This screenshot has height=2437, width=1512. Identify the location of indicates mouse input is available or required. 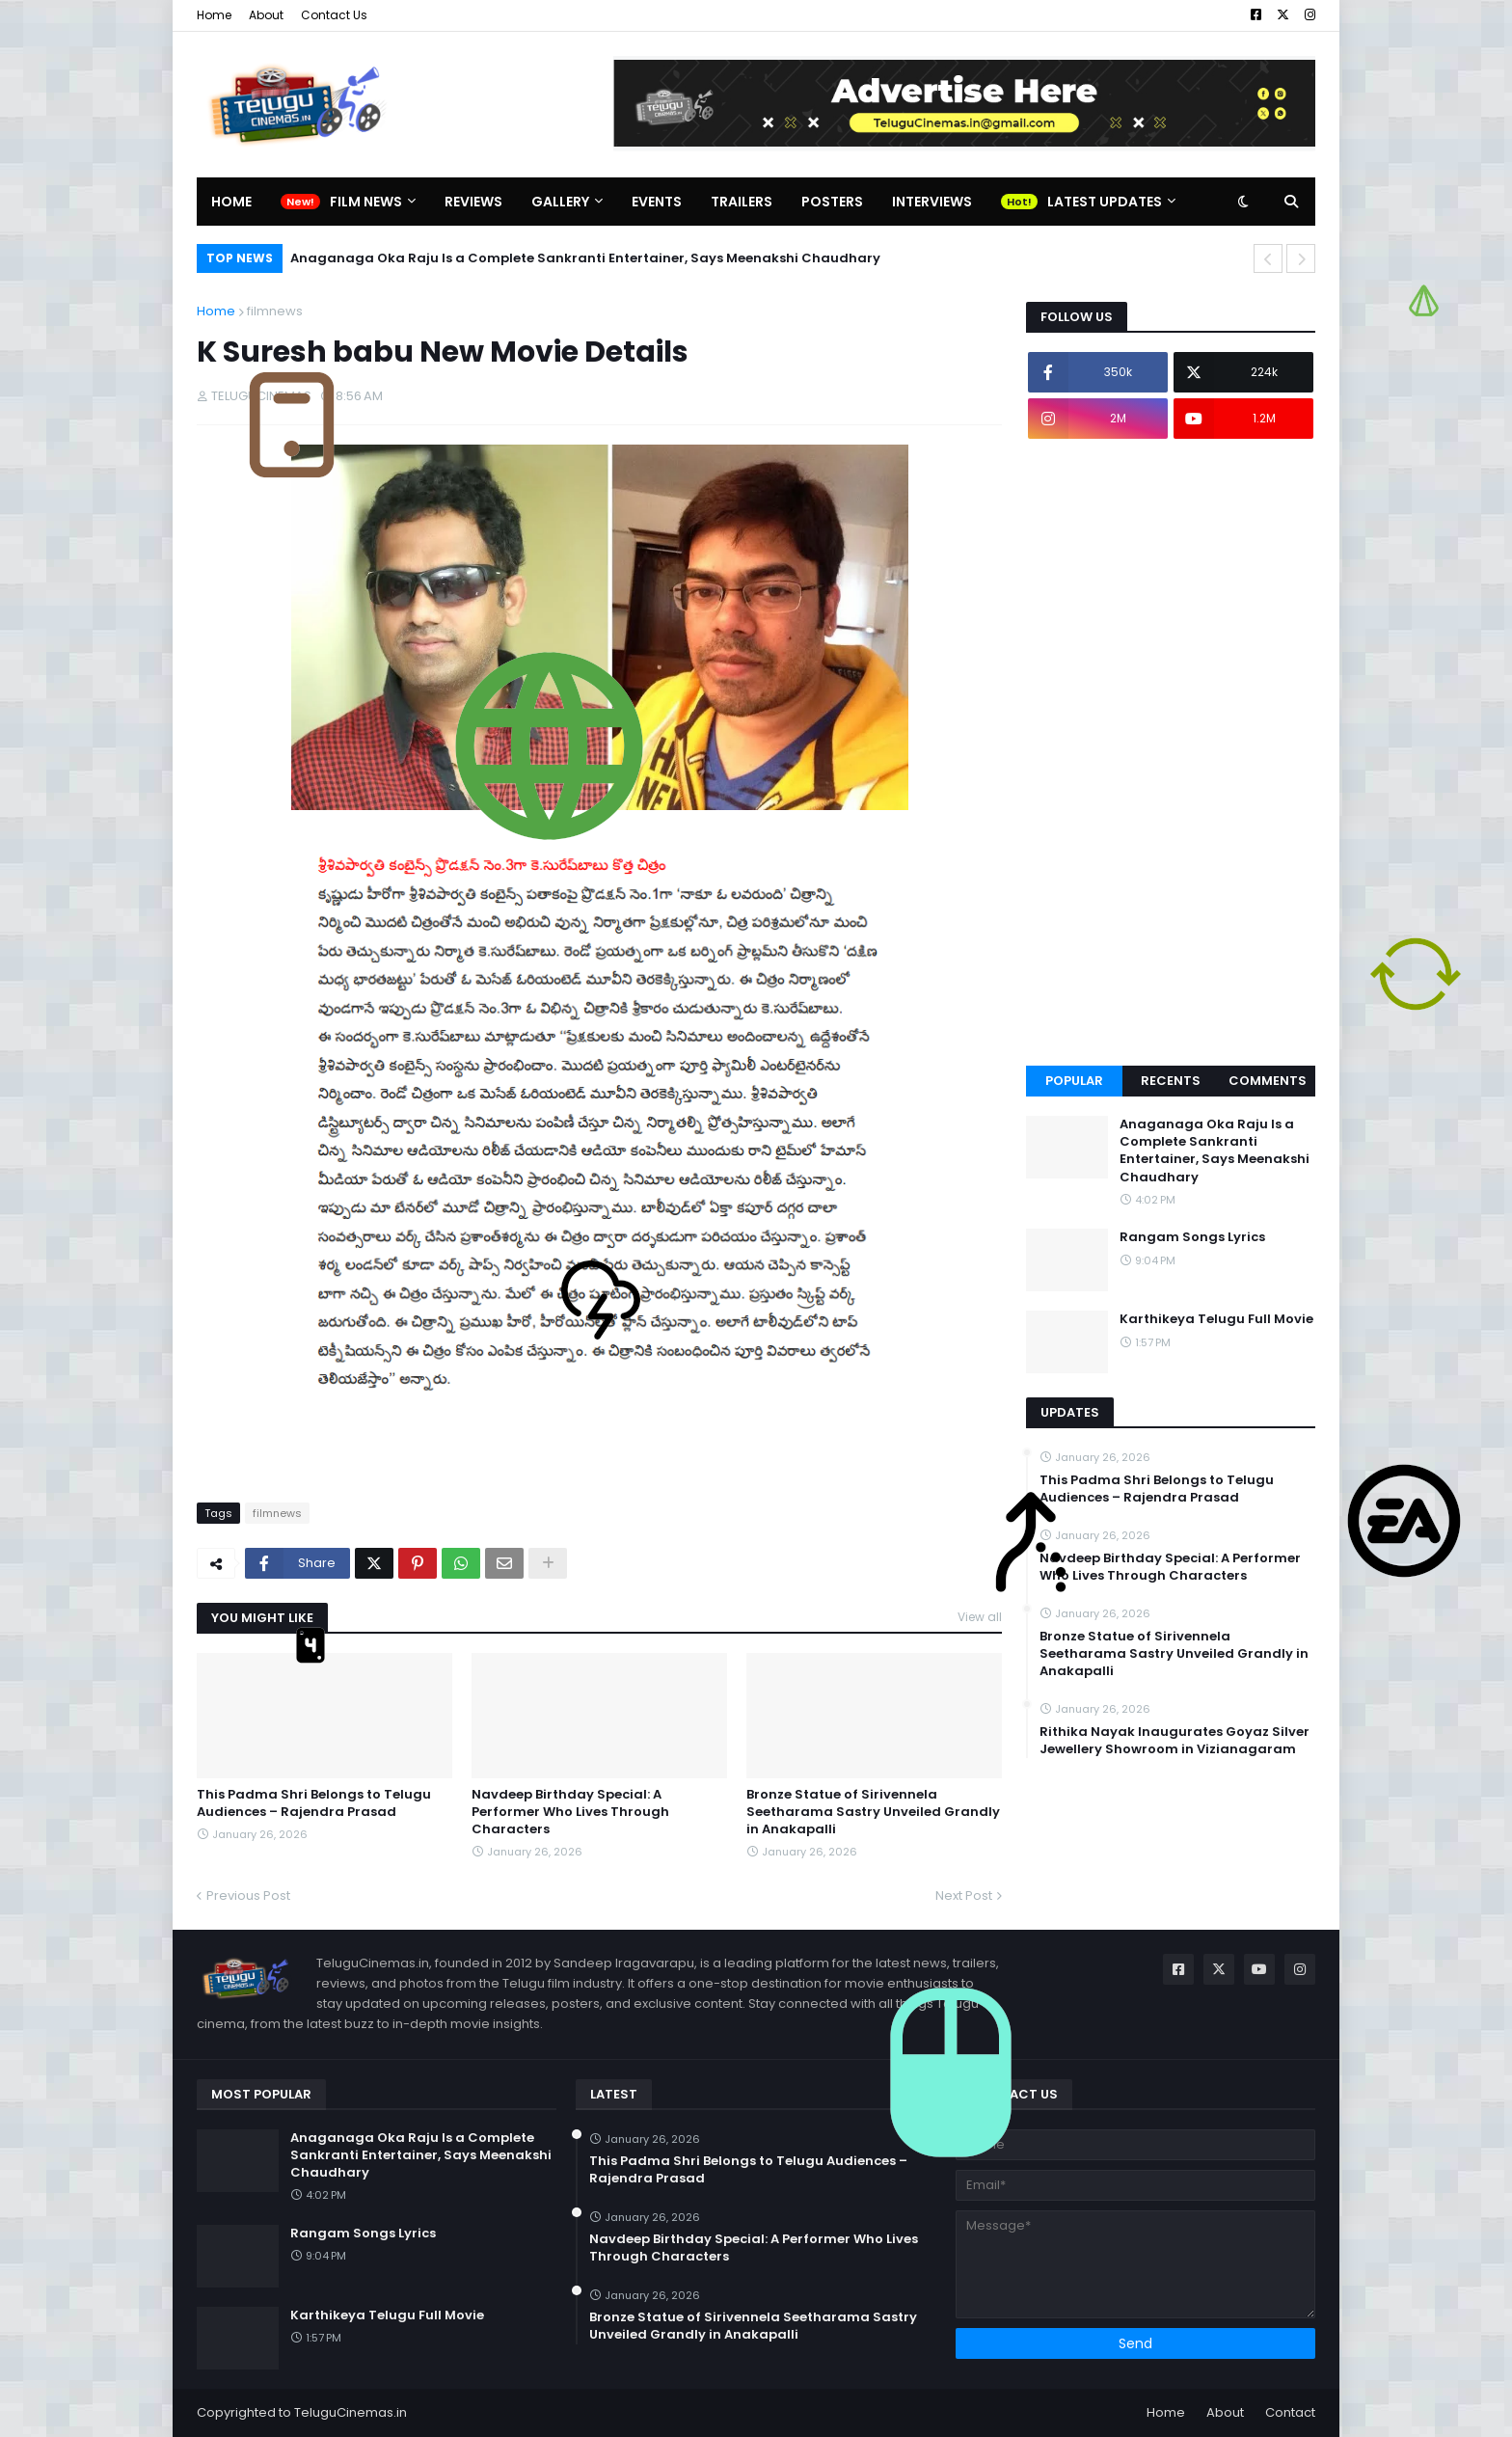
(951, 2072).